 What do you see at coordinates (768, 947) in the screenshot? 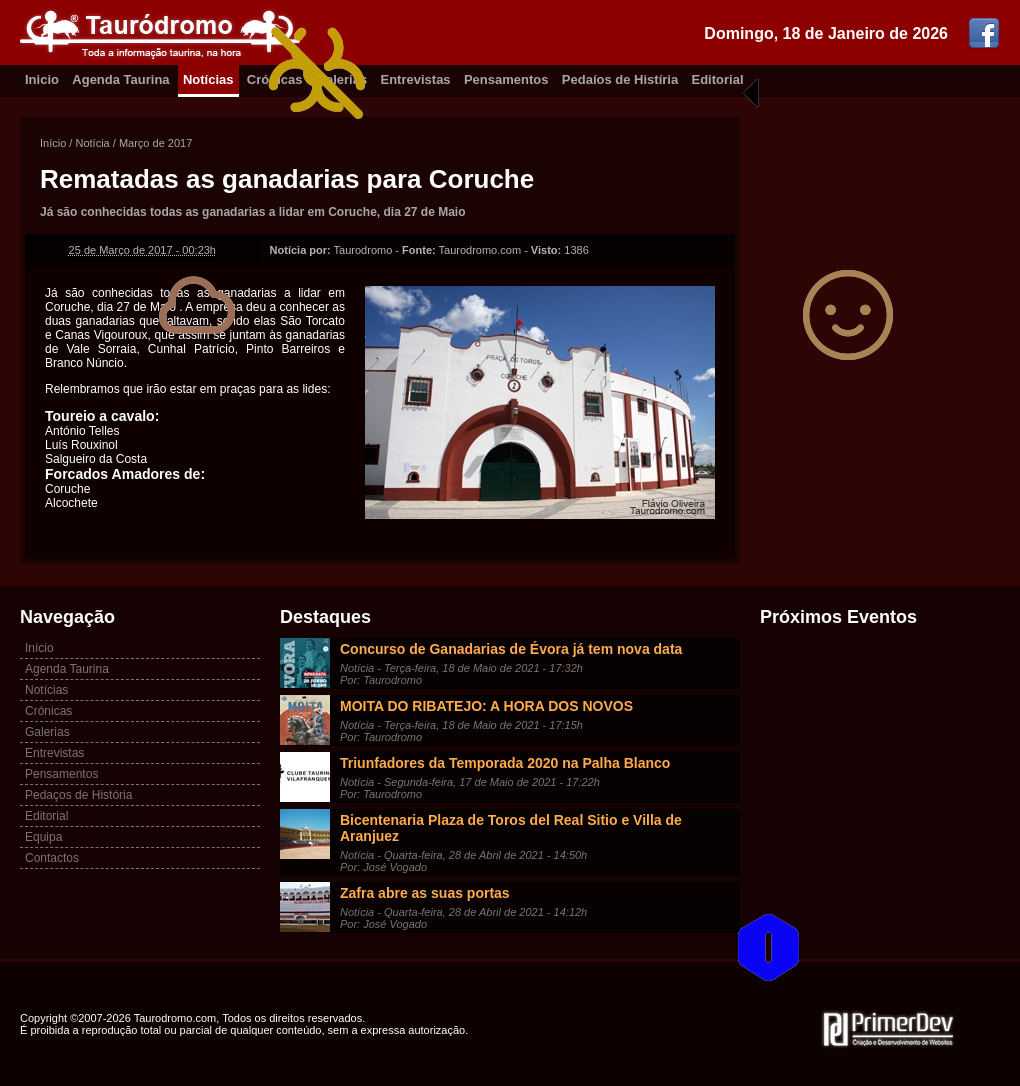
I see `view information or details` at bounding box center [768, 947].